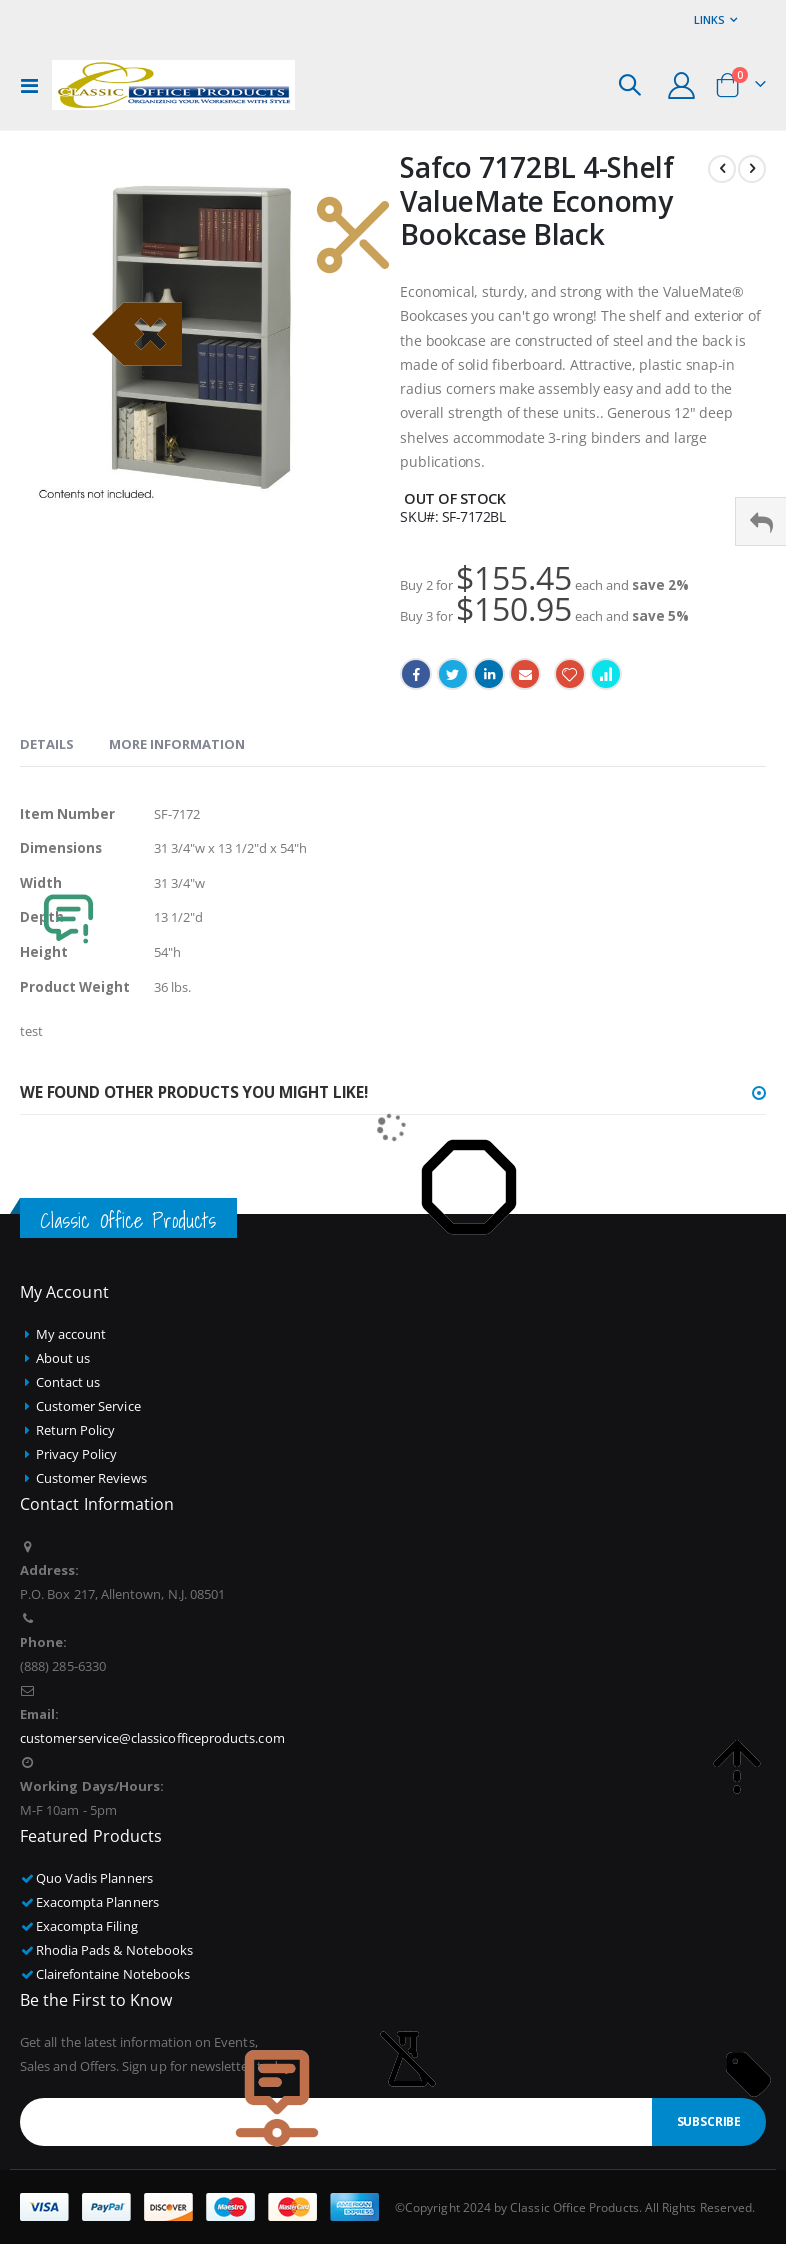 This screenshot has width=786, height=2261. I want to click on message requires attention or action, so click(68, 916).